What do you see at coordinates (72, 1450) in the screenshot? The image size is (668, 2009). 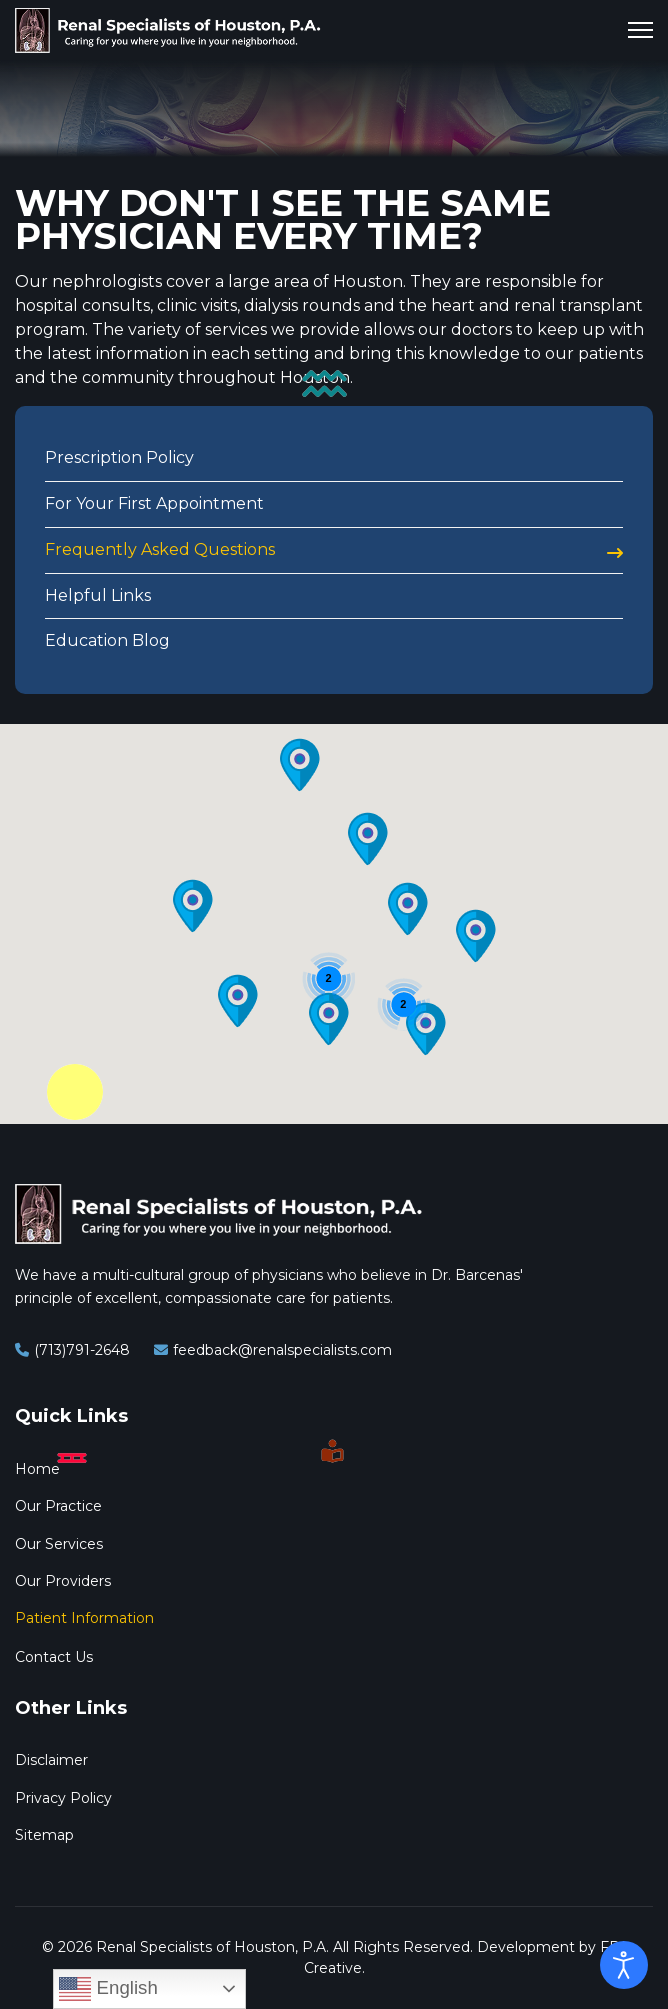 I see `view warehouse inventory` at bounding box center [72, 1450].